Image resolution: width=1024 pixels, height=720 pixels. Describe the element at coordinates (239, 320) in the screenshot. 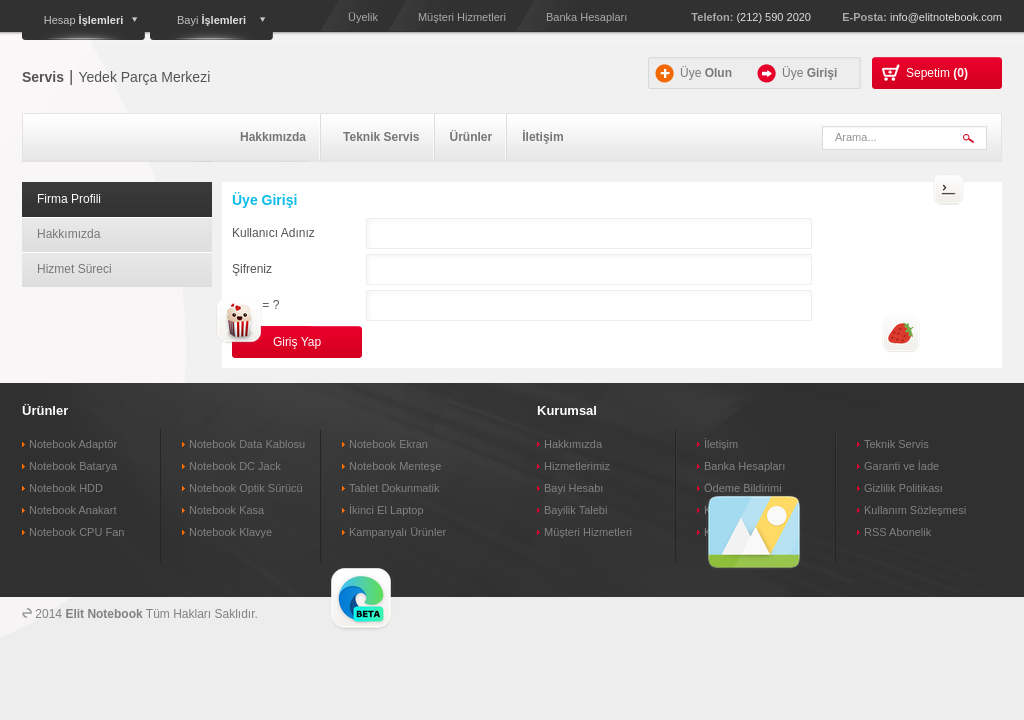

I see `open popcorn time streaming app` at that location.